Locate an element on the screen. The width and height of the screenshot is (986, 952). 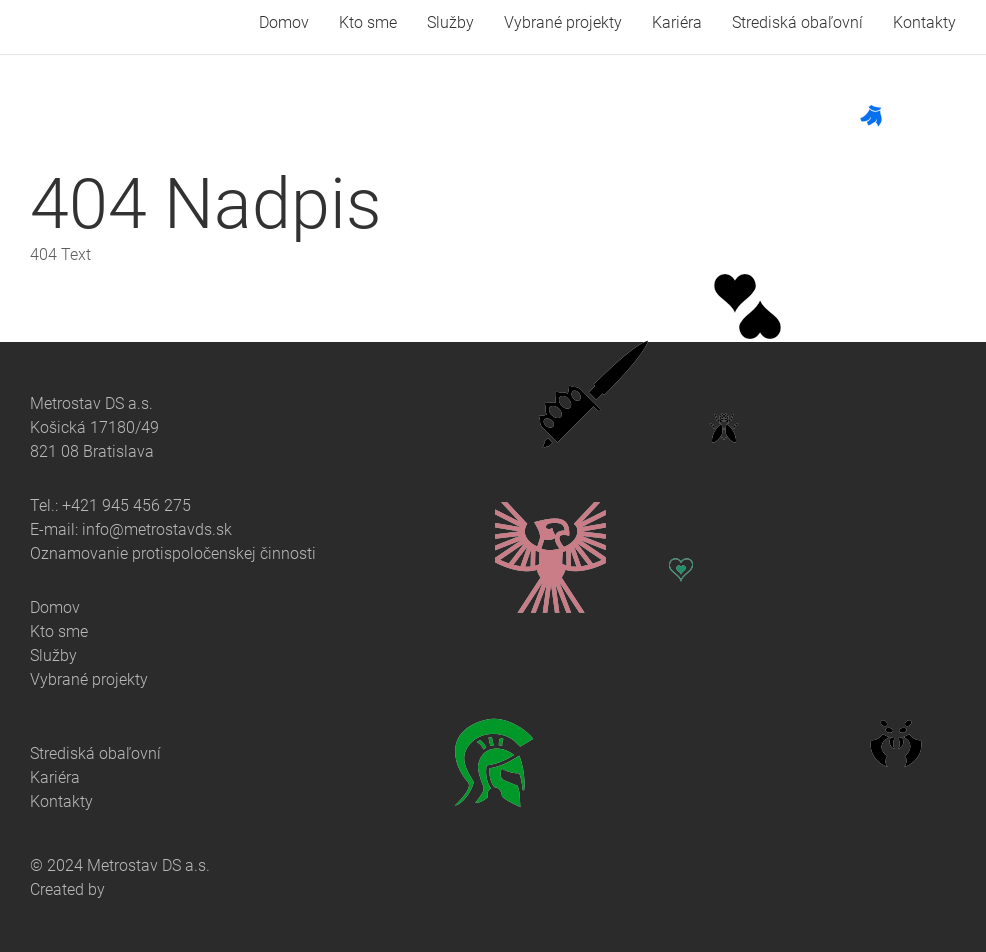
indicates a bug or pest-related feature in a game is located at coordinates (724, 428).